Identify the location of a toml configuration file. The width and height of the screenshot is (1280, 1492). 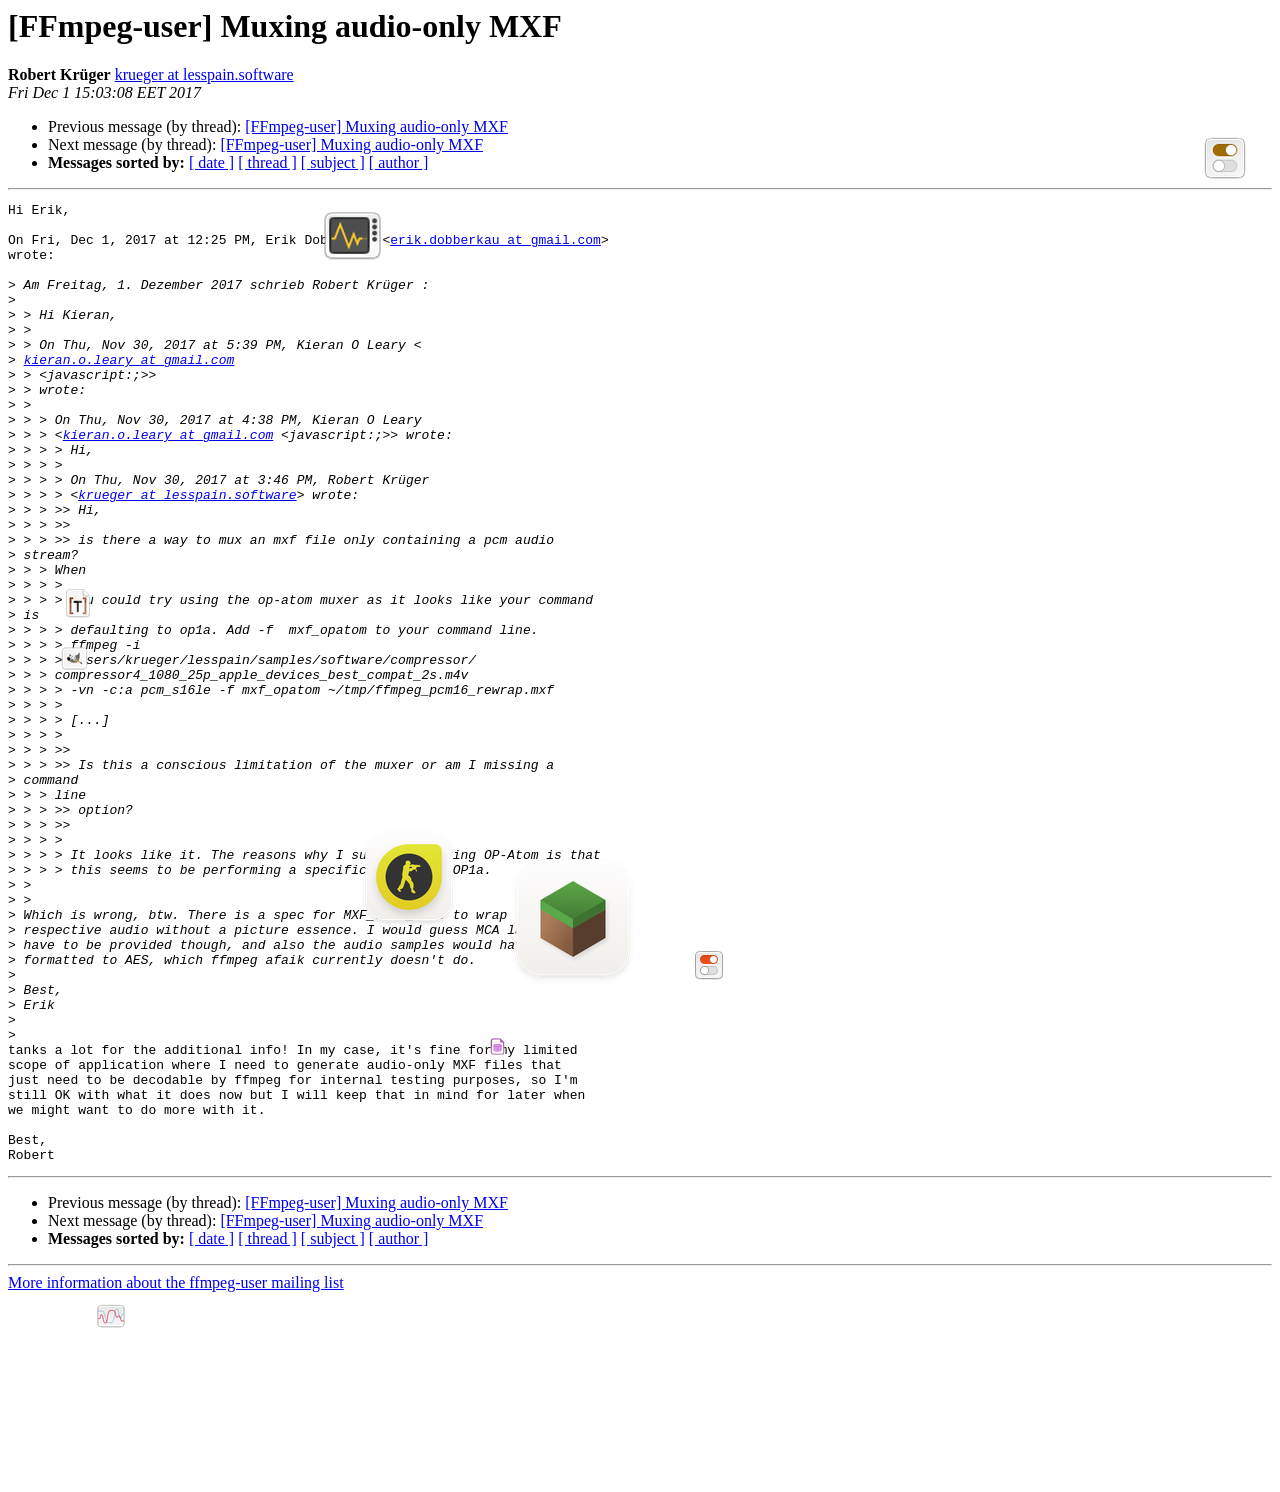
(78, 603).